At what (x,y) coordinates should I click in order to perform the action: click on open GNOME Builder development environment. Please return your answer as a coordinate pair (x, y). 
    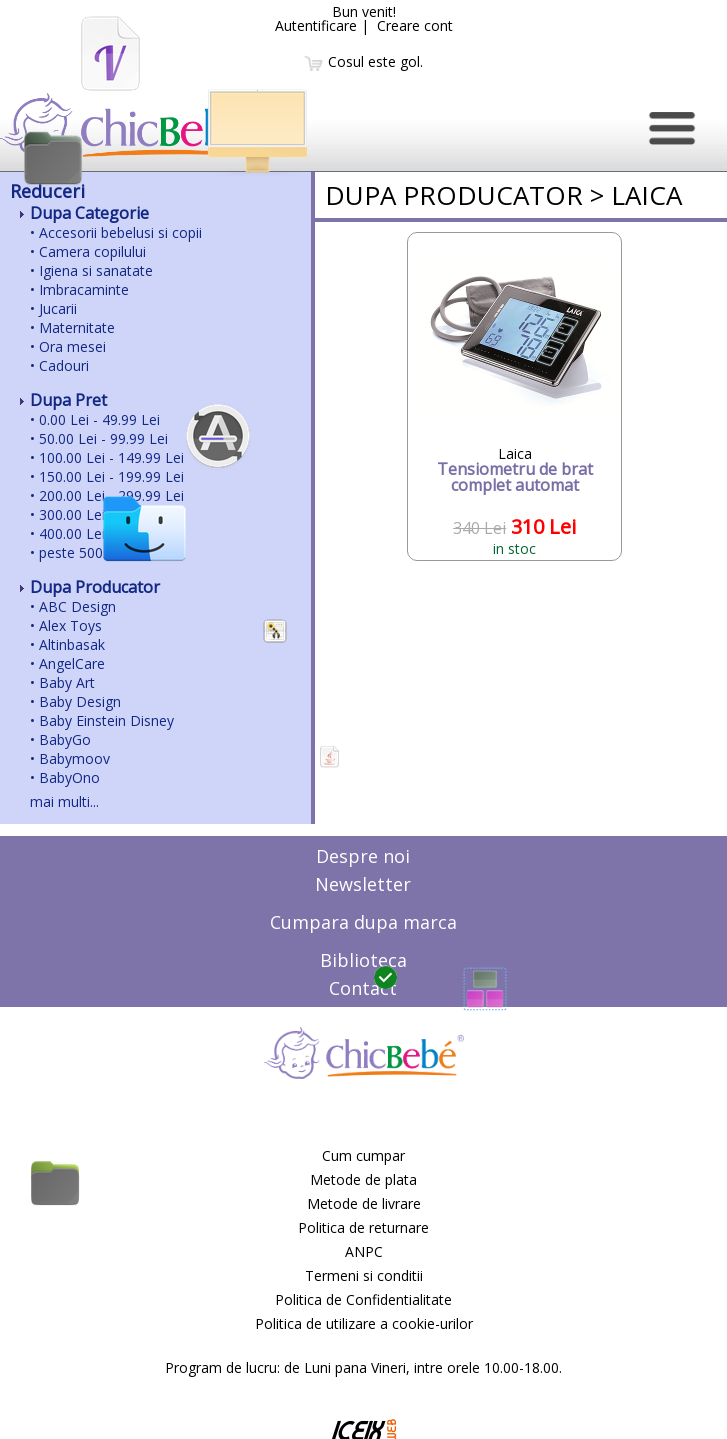
    Looking at the image, I should click on (275, 631).